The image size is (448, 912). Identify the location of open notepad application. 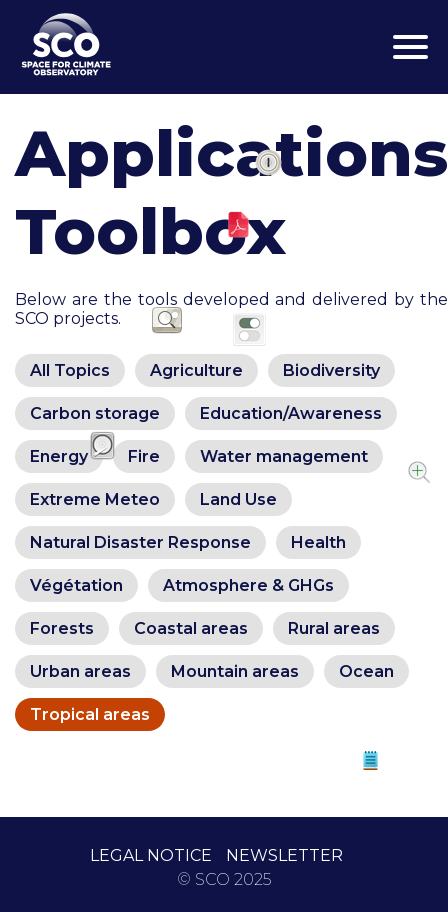
(370, 760).